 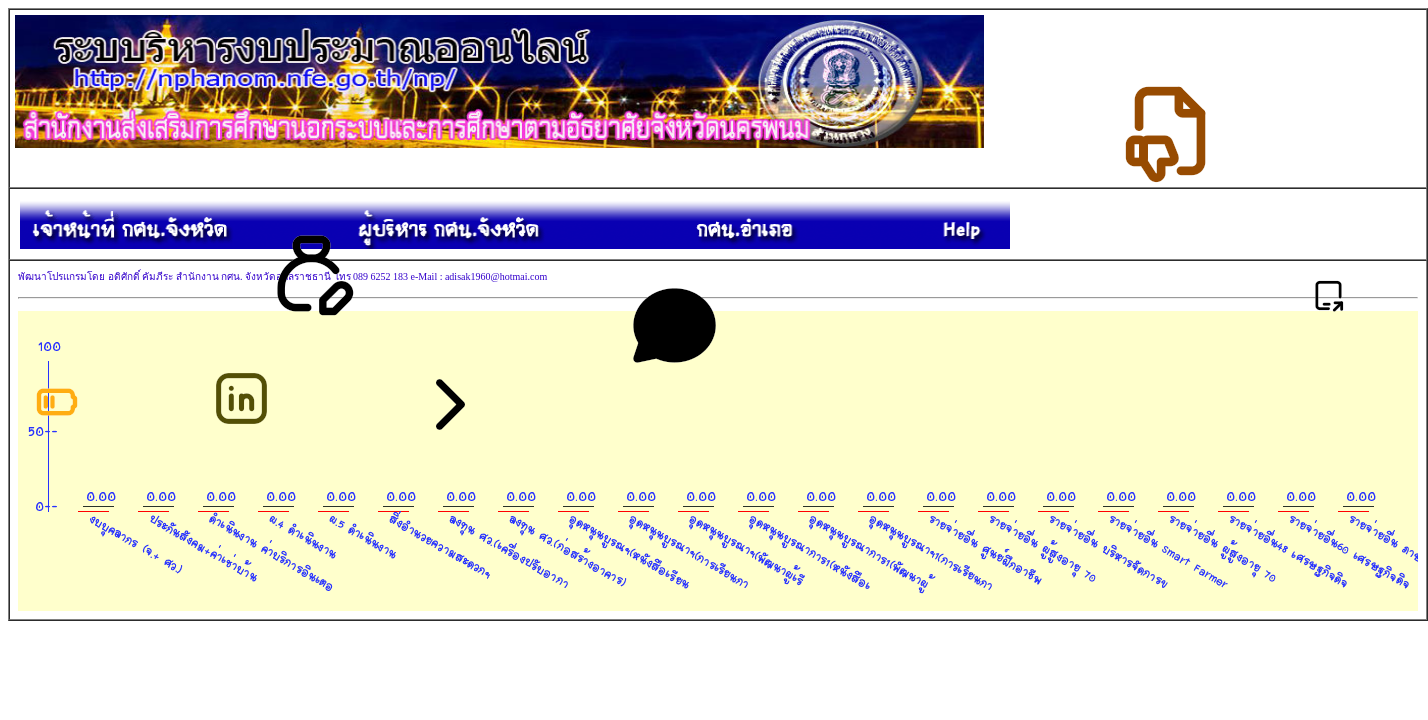 What do you see at coordinates (57, 402) in the screenshot?
I see `indicates low battery level` at bounding box center [57, 402].